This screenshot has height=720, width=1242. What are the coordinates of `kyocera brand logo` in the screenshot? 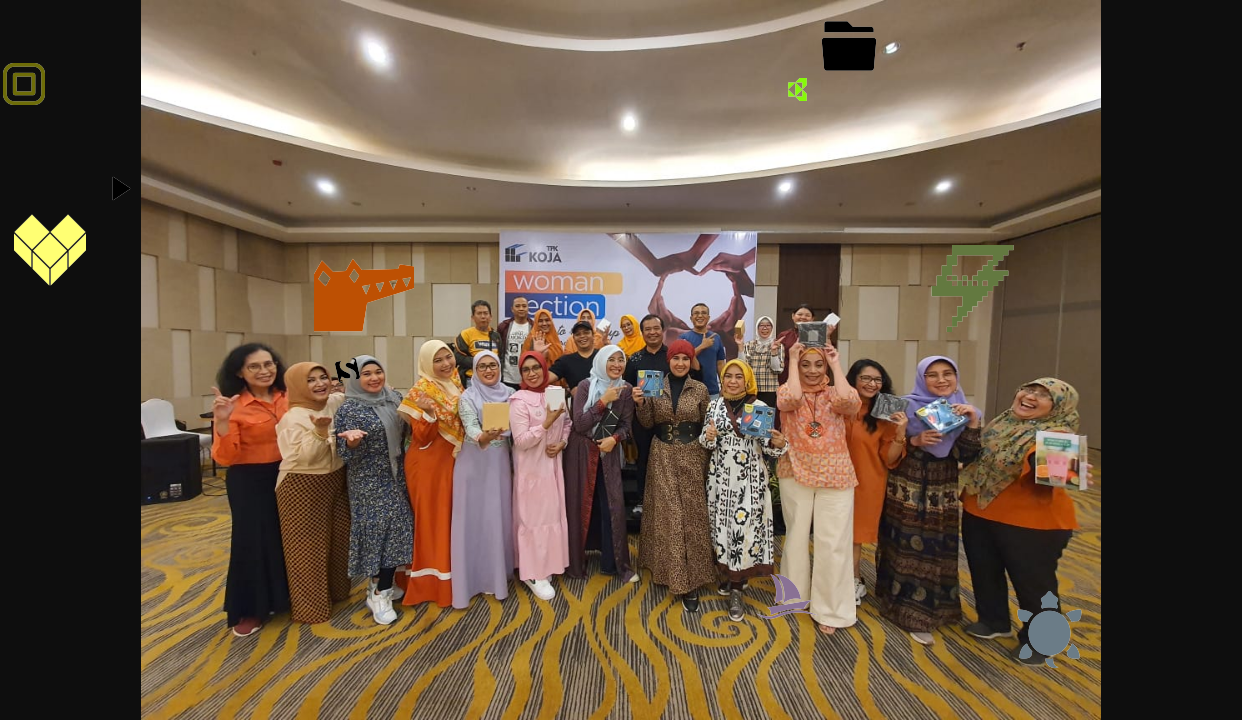 It's located at (797, 89).